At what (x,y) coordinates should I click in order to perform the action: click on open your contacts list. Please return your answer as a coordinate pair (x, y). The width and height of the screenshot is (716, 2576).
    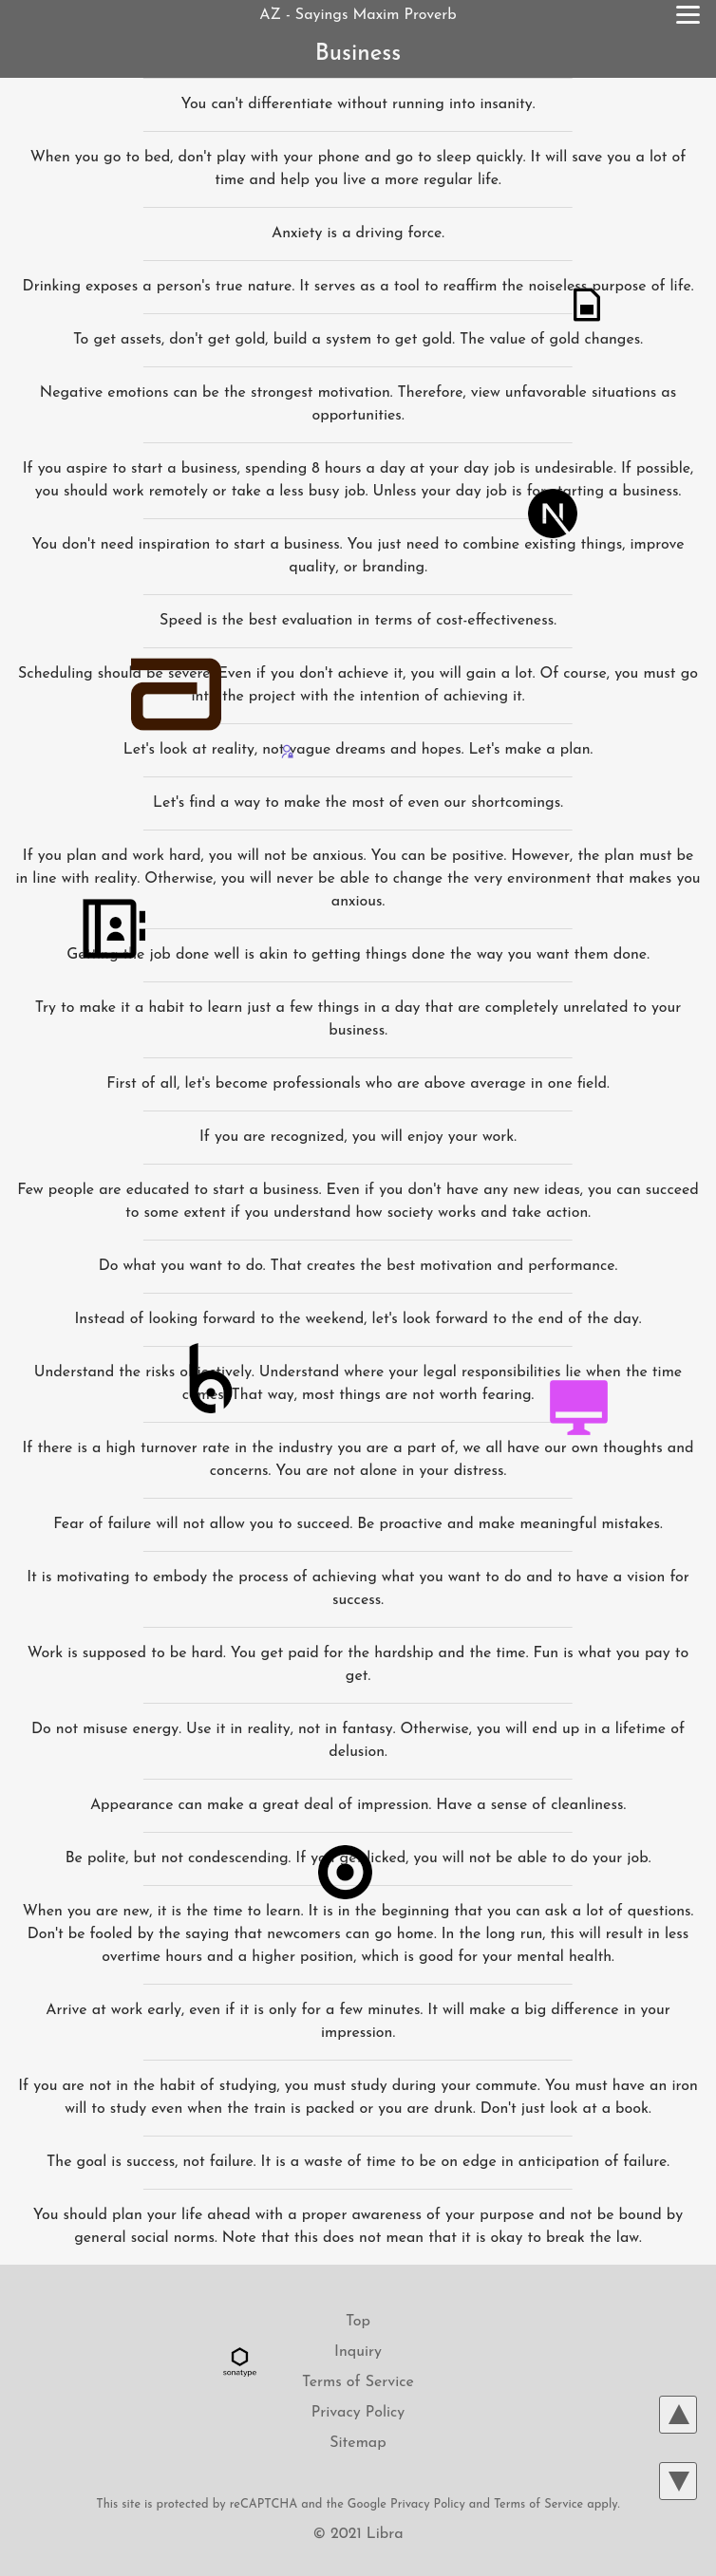
    Looking at the image, I should click on (109, 928).